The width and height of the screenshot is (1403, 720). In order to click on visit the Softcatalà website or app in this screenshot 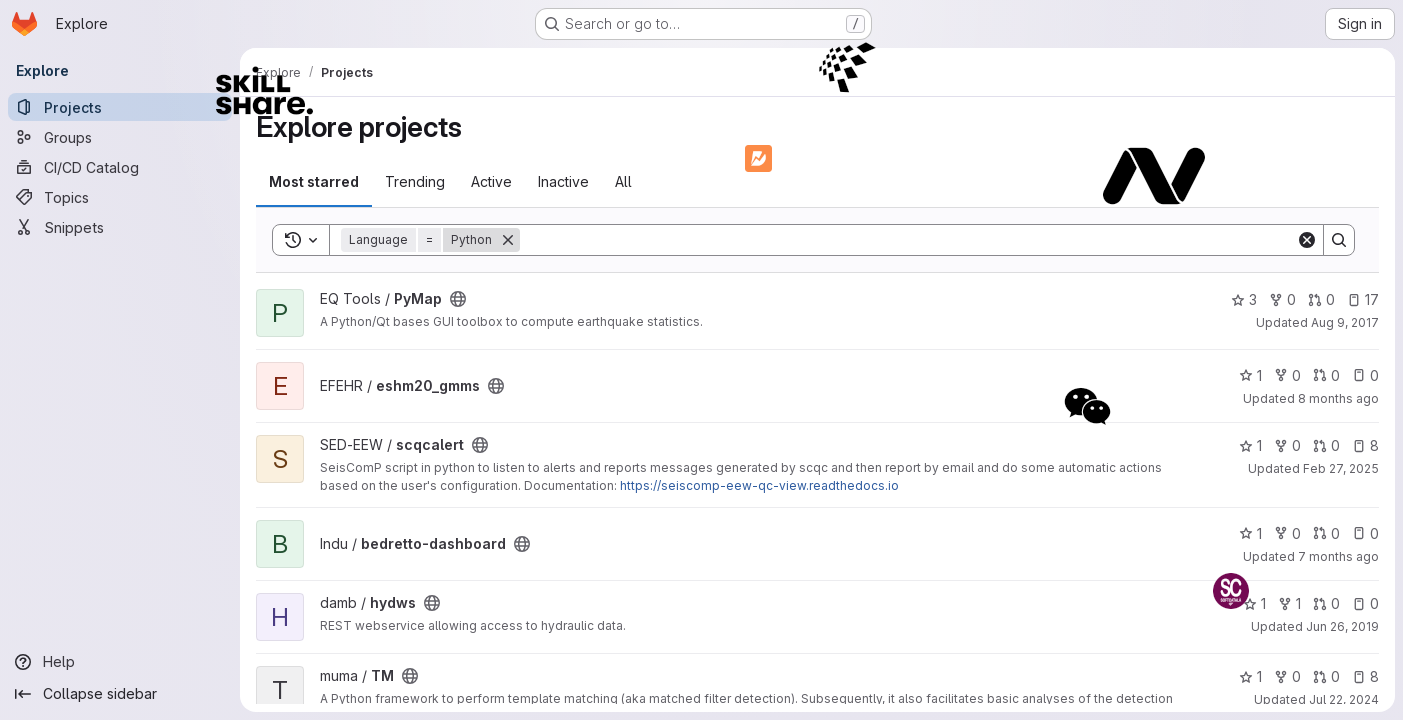, I will do `click(1231, 591)`.